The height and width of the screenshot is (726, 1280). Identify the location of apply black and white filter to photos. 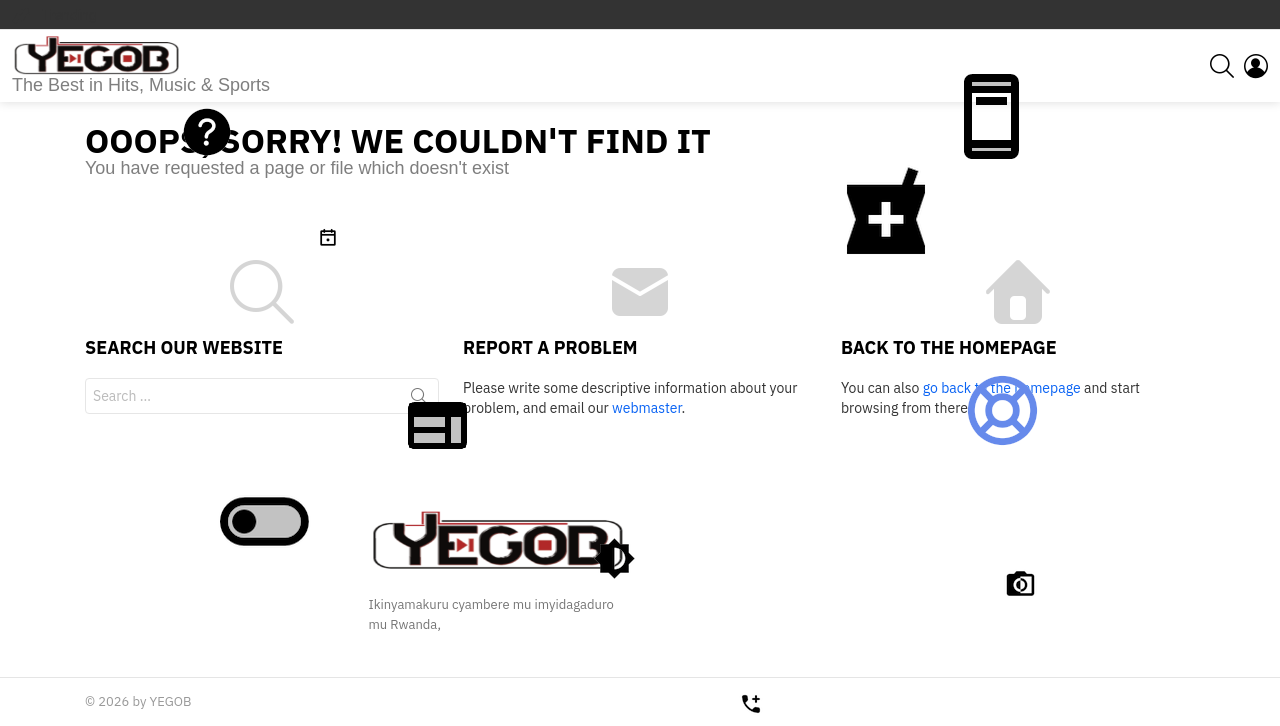
(1020, 583).